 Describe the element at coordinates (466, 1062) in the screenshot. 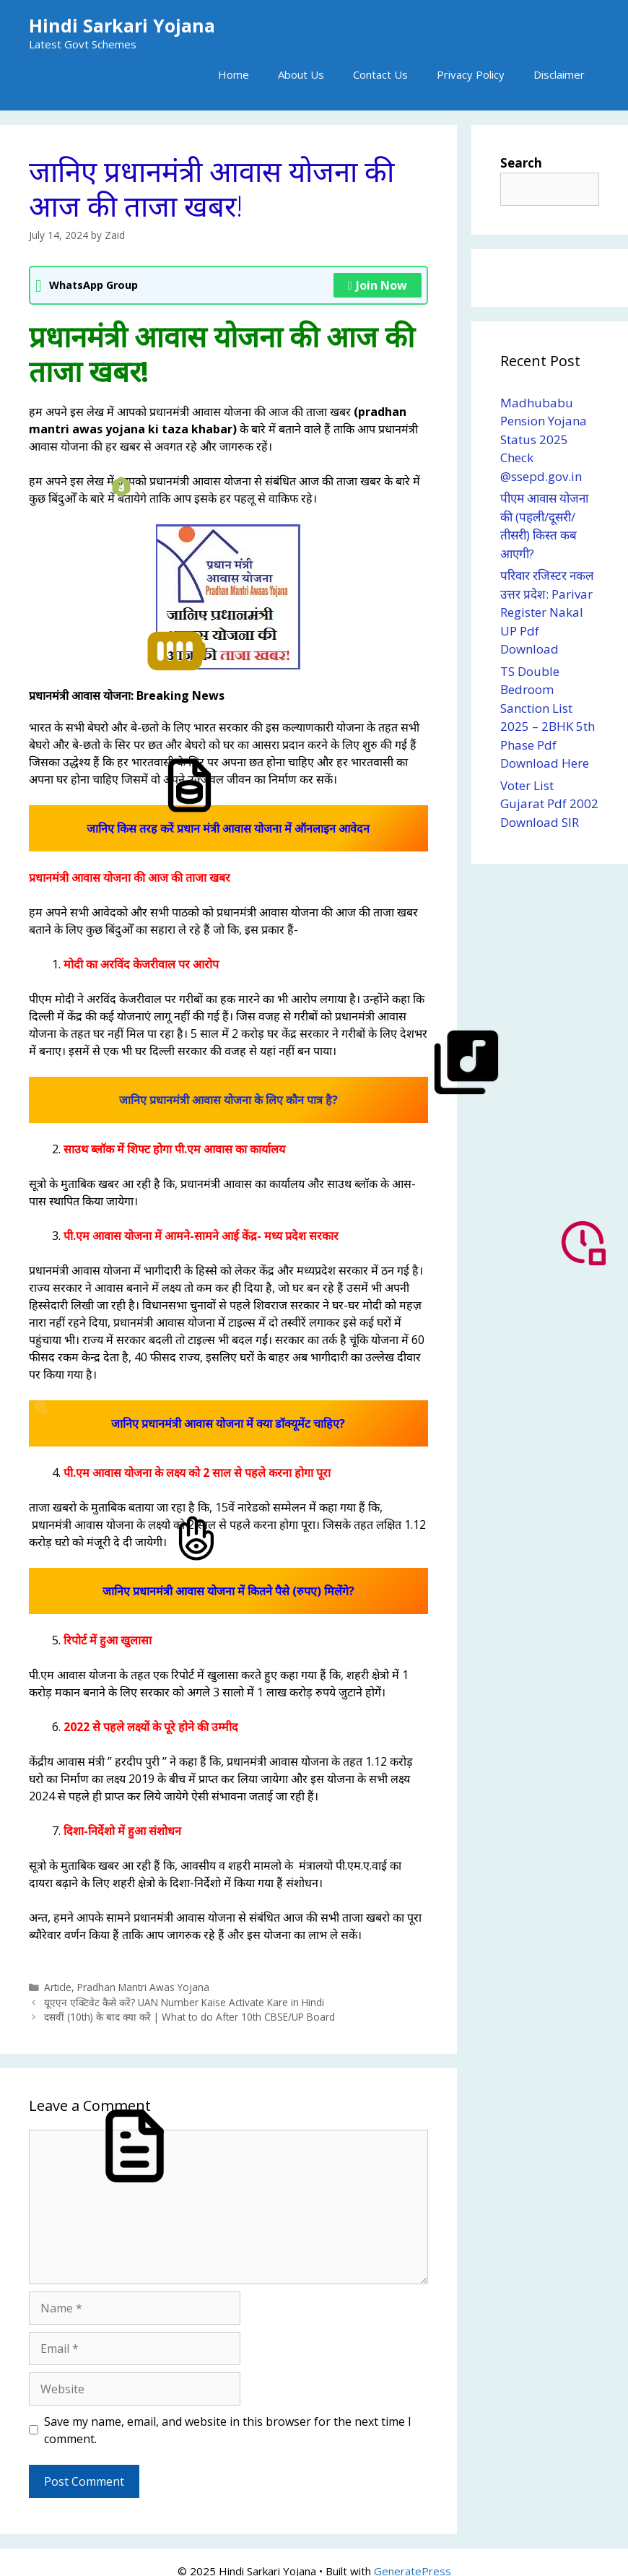

I see `access your music library` at that location.